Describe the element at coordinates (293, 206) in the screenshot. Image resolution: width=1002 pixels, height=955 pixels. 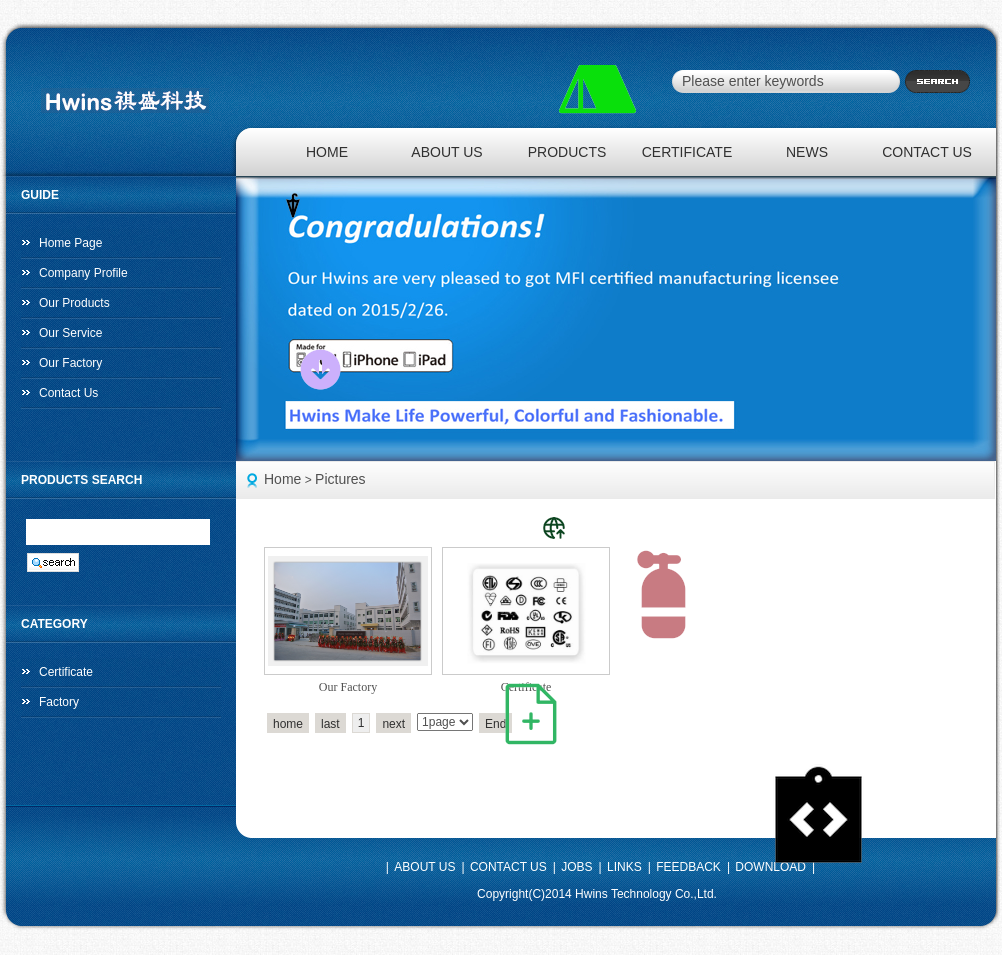
I see `view weather protection or rain forecast` at that location.